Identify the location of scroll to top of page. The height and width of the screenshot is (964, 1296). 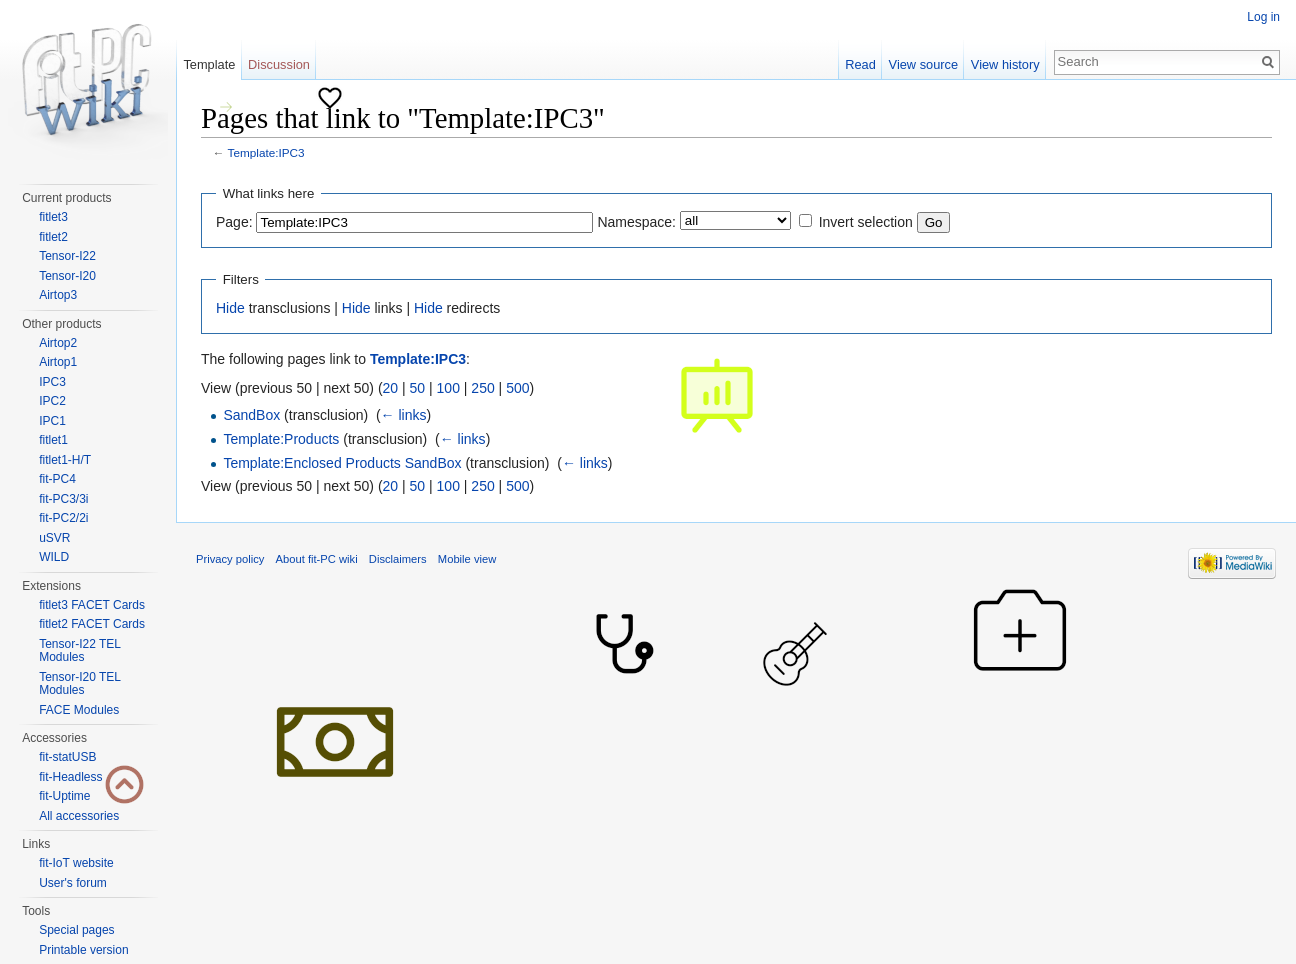
(124, 784).